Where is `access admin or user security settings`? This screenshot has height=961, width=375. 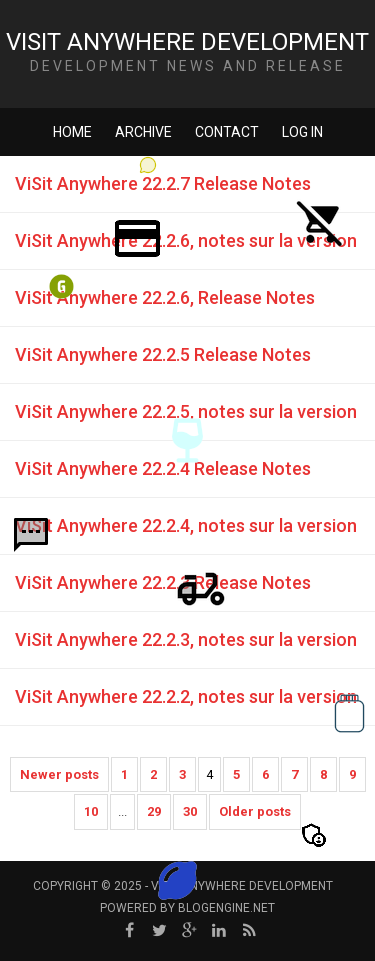 access admin or user security settings is located at coordinates (313, 834).